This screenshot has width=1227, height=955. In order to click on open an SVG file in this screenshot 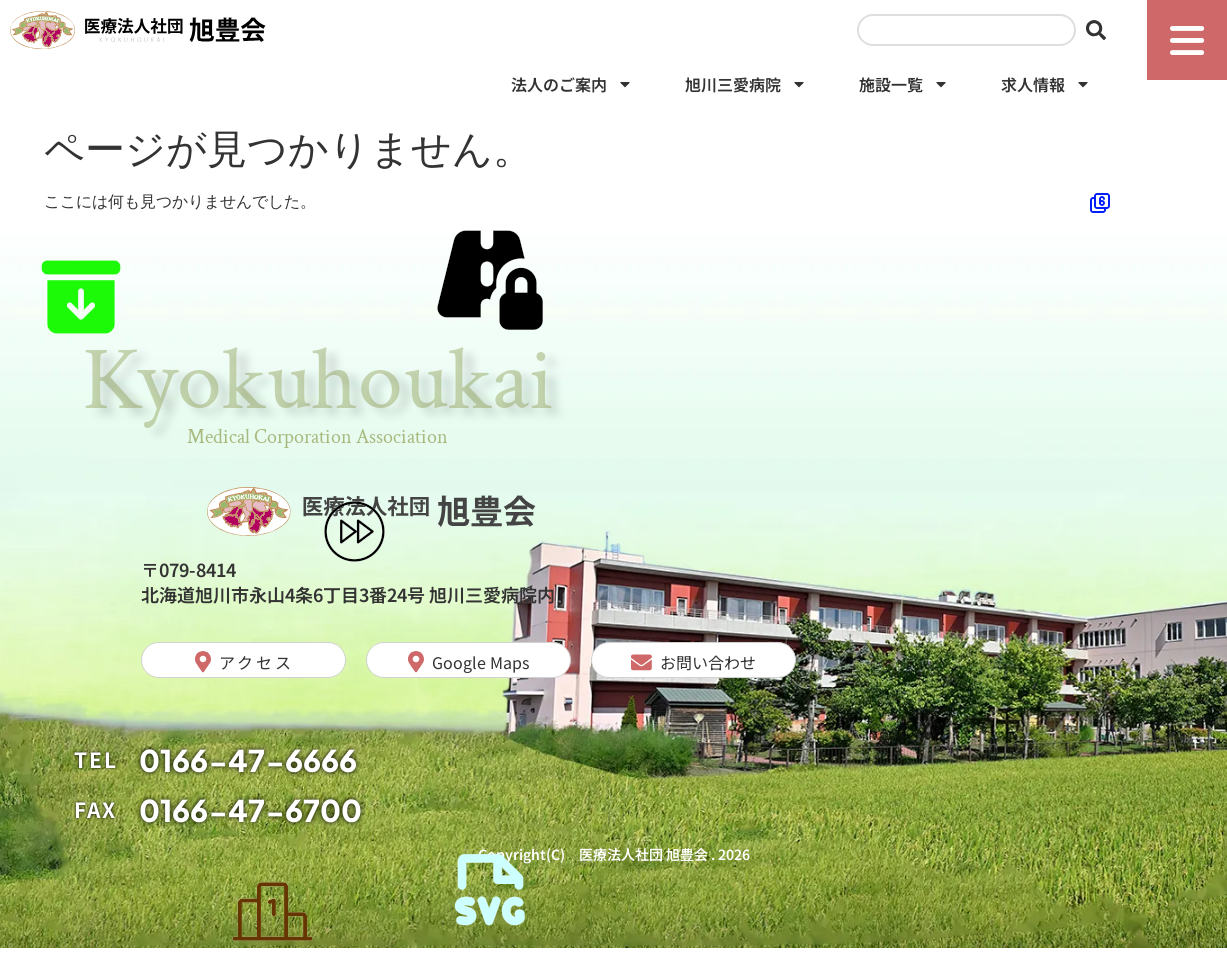, I will do `click(490, 892)`.